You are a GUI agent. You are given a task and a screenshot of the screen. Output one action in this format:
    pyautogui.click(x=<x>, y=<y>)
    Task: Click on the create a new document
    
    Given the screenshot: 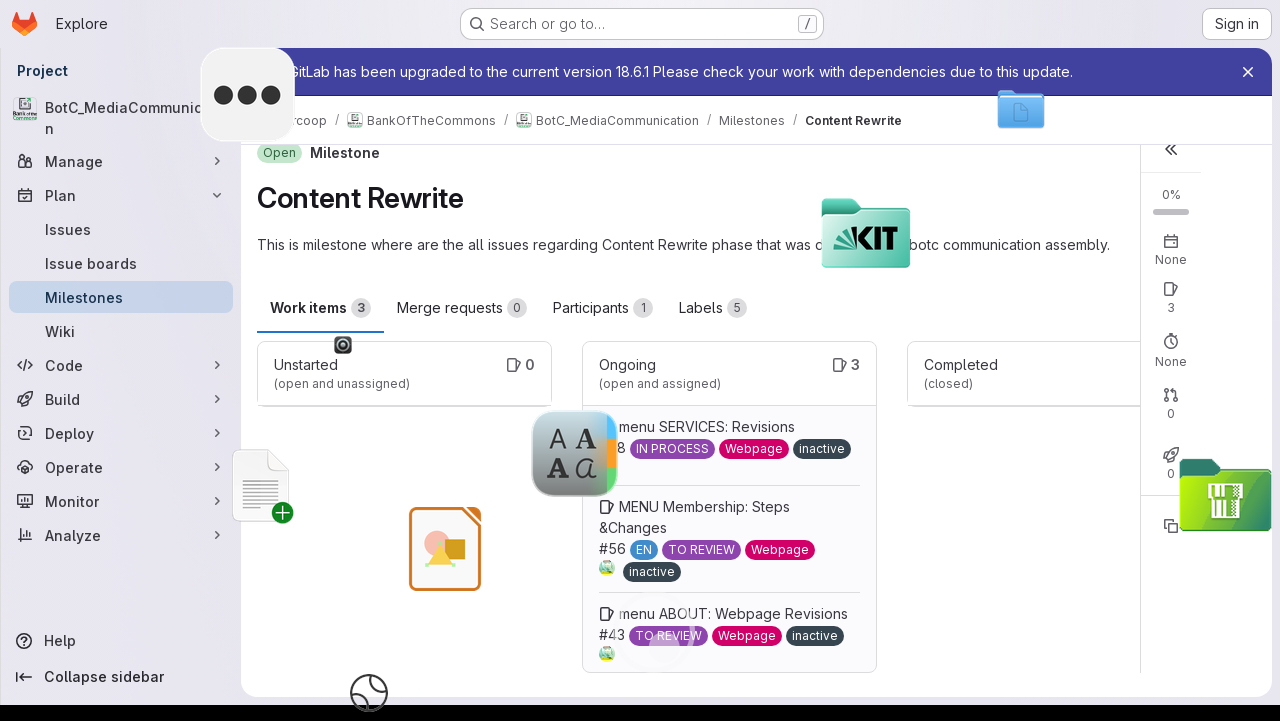 What is the action you would take?
    pyautogui.click(x=260, y=485)
    